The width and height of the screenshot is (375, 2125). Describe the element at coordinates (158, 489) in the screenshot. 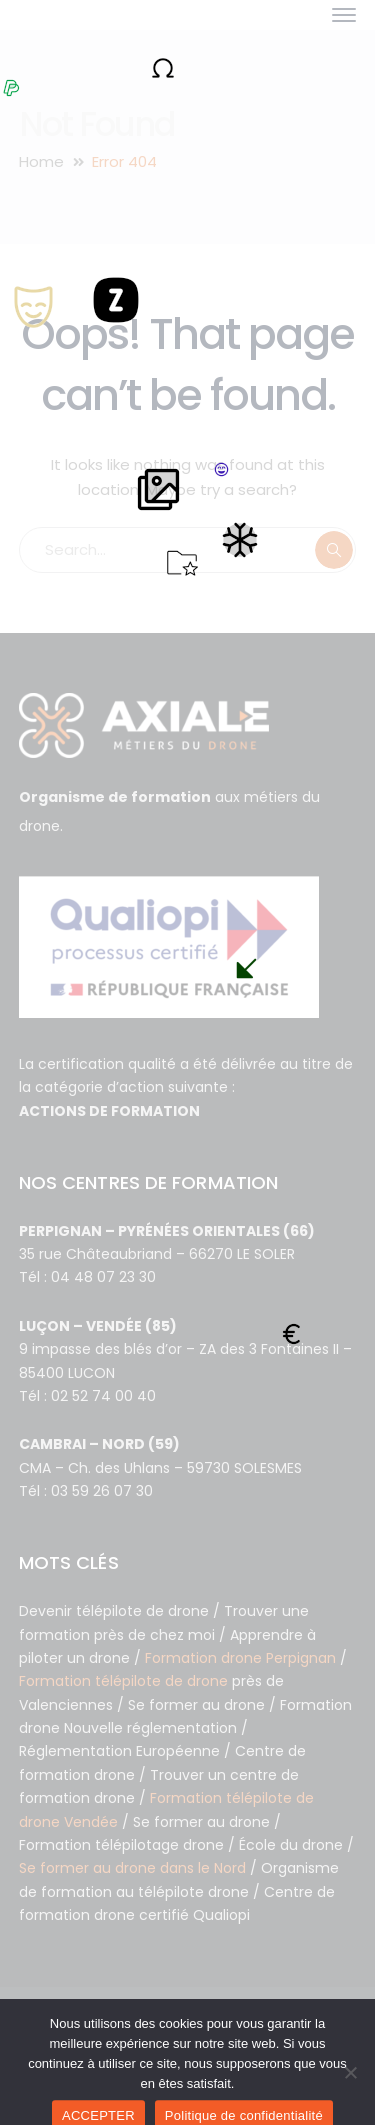

I see `view photo gallery` at that location.